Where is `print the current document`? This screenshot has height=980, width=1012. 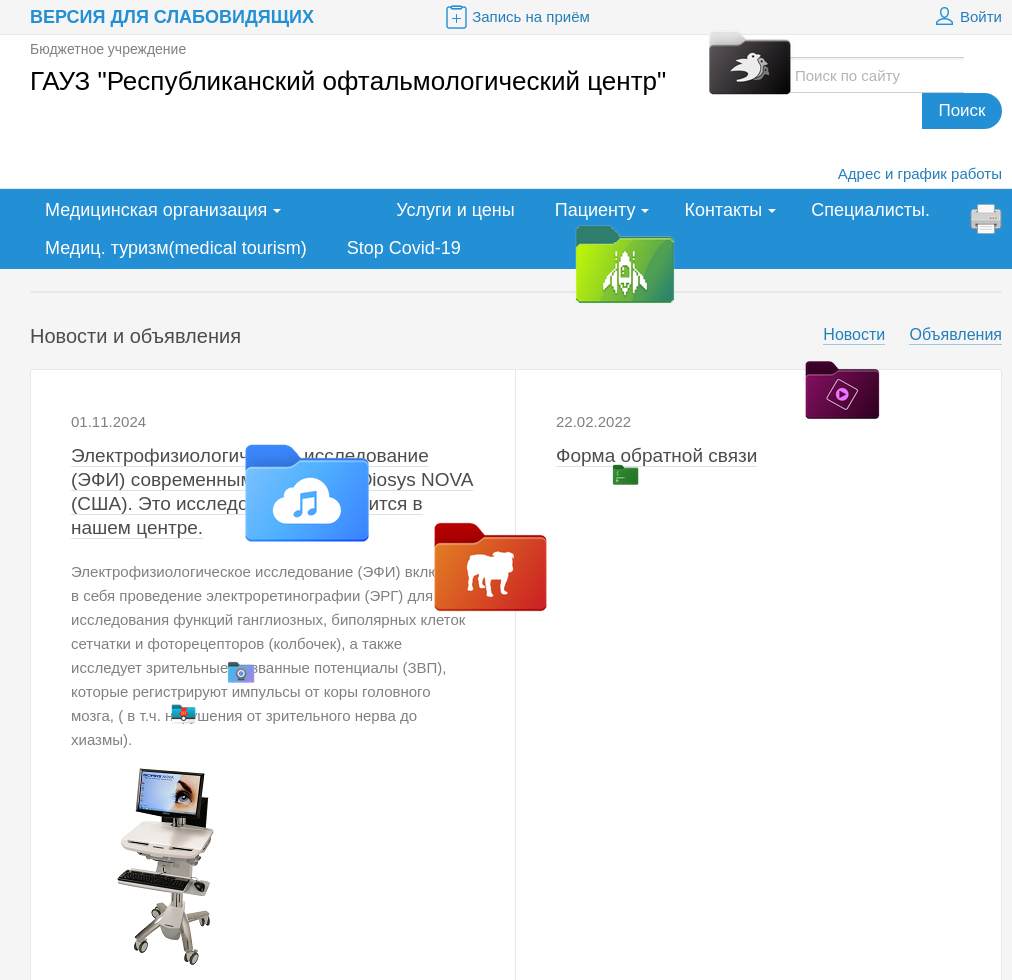
print the current document is located at coordinates (986, 219).